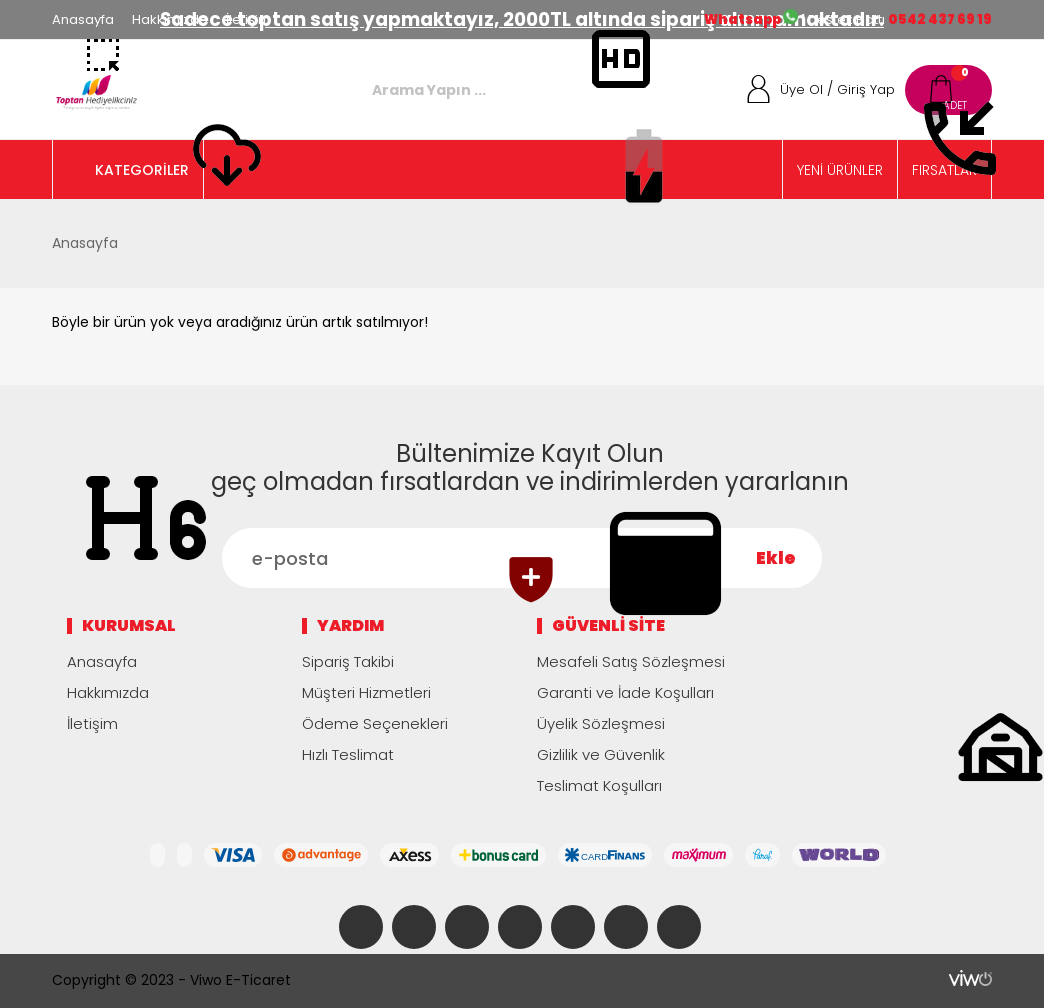 The width and height of the screenshot is (1044, 1008). Describe the element at coordinates (227, 155) in the screenshot. I see `download file from cloud storage` at that location.